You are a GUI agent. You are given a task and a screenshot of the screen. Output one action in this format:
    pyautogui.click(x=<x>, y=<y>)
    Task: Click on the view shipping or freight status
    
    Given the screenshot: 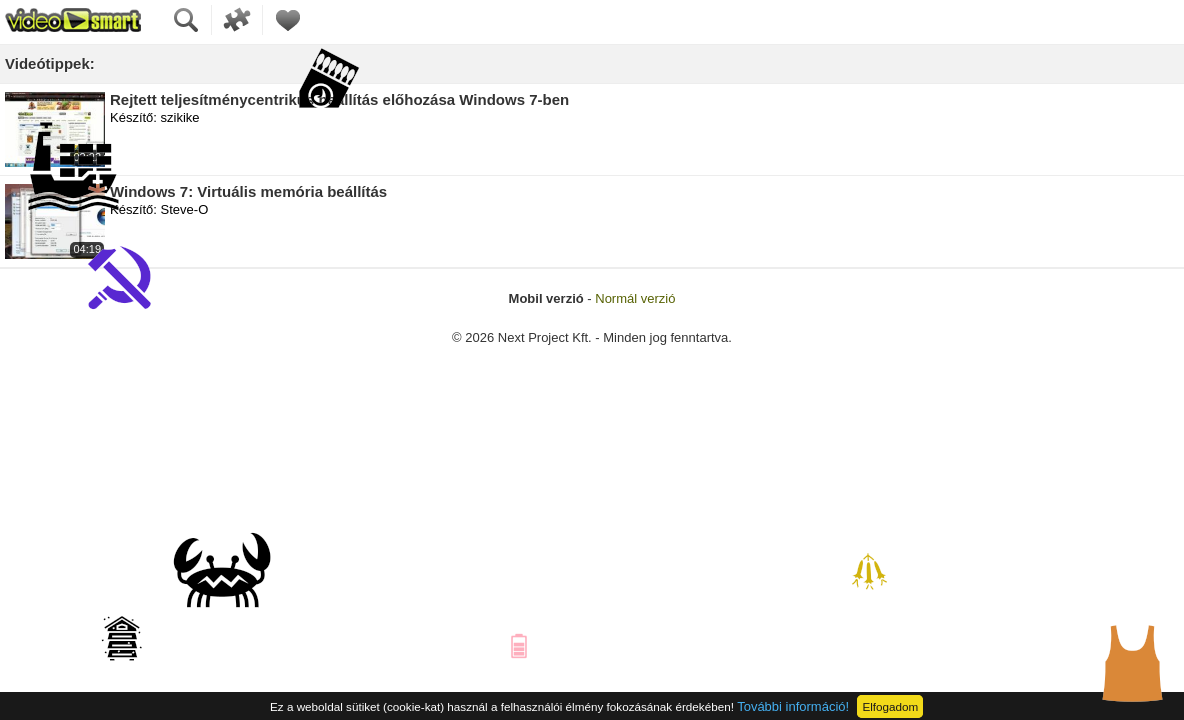 What is the action you would take?
    pyautogui.click(x=73, y=166)
    